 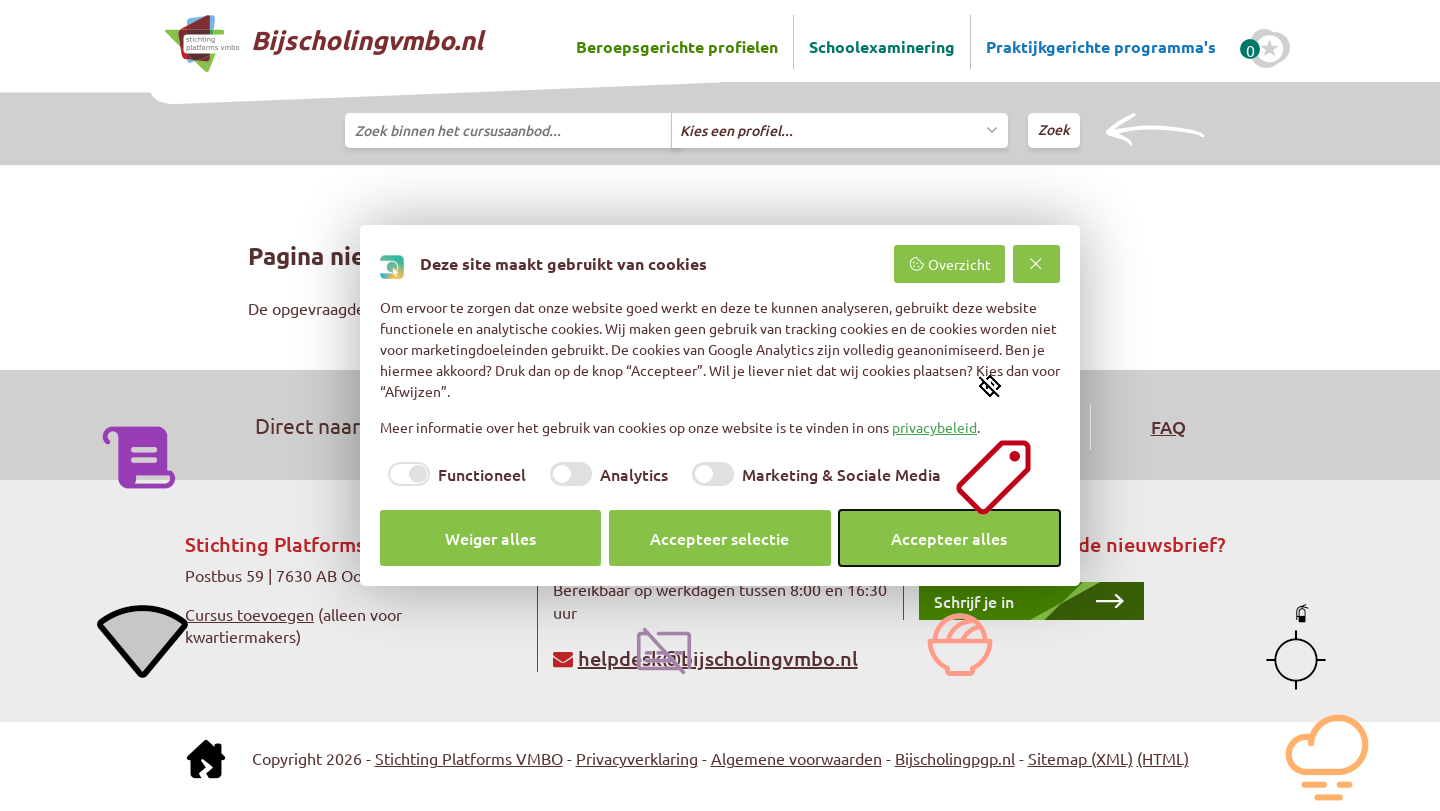 What do you see at coordinates (141, 457) in the screenshot?
I see `view terms and conditions or legal documents` at bounding box center [141, 457].